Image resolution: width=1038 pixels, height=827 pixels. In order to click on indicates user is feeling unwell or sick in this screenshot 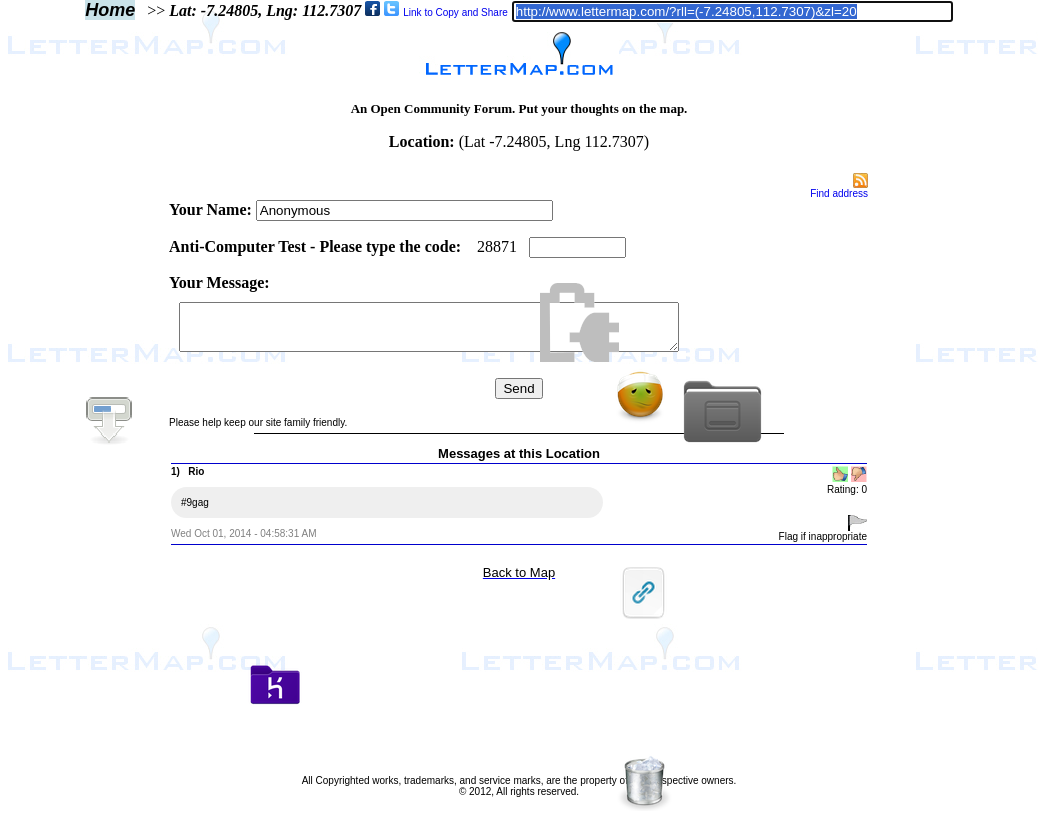, I will do `click(640, 396)`.